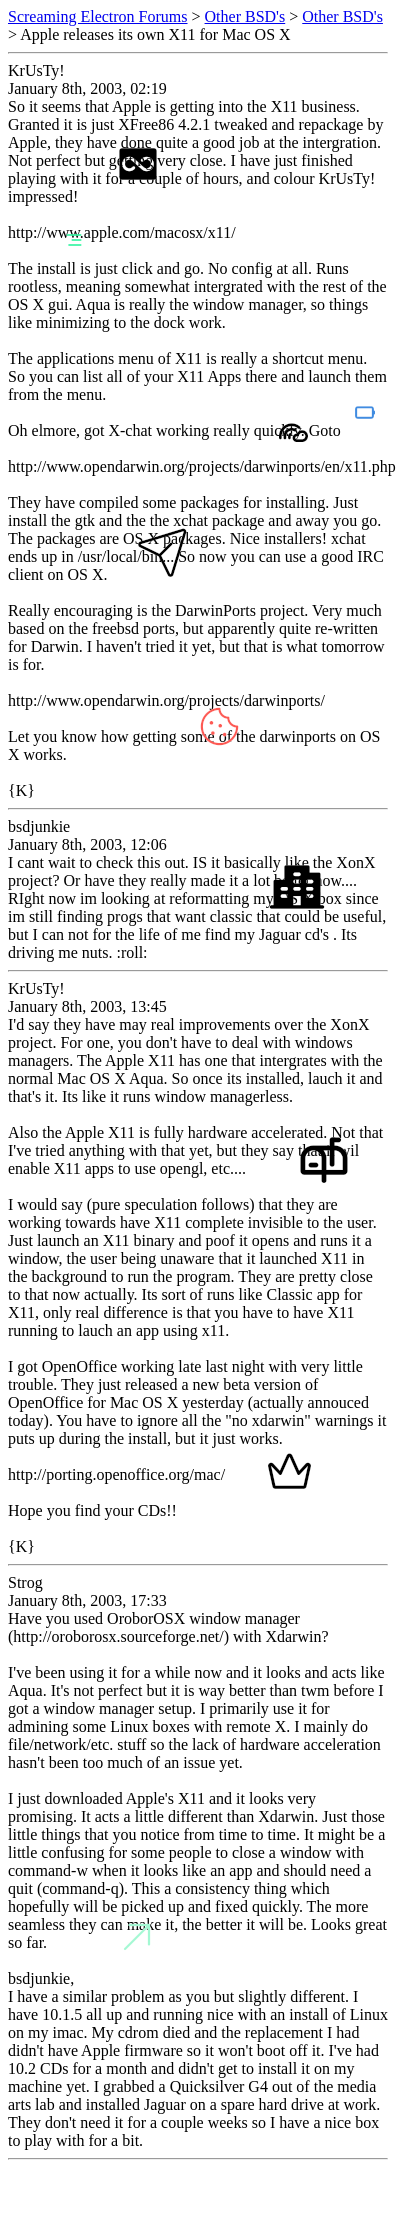 This screenshot has width=396, height=2240. Describe the element at coordinates (289, 1473) in the screenshot. I see `indicates premium or pro membership status` at that location.